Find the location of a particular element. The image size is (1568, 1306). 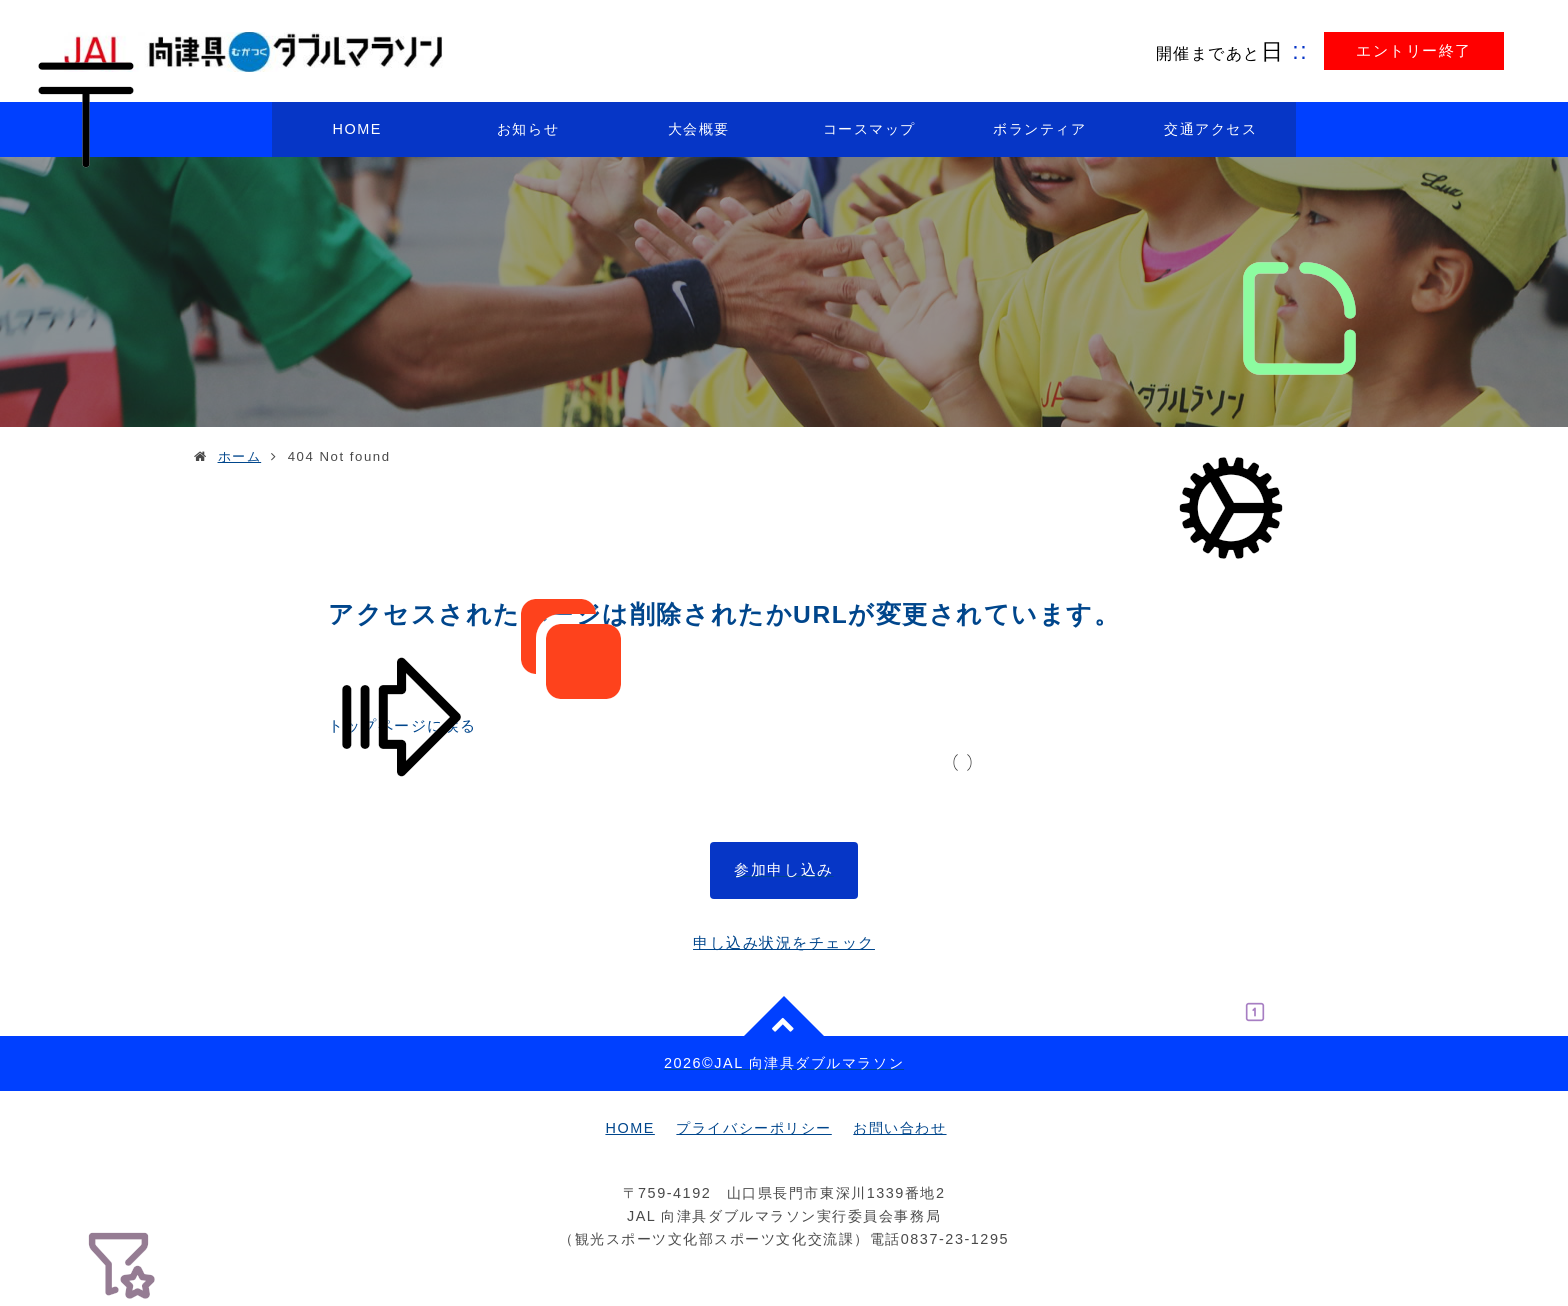

access settings is located at coordinates (1231, 508).